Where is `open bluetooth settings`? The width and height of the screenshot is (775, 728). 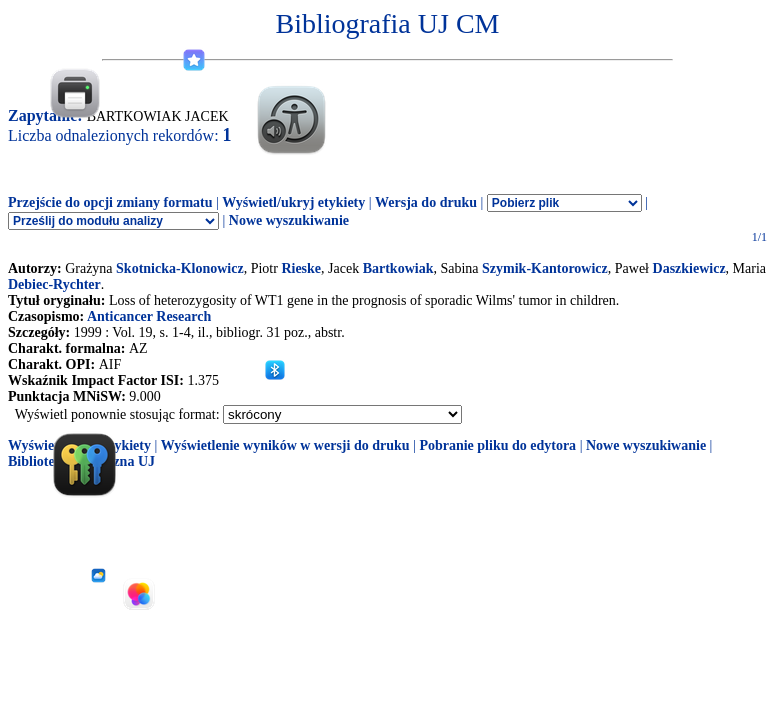 open bluetooth settings is located at coordinates (275, 370).